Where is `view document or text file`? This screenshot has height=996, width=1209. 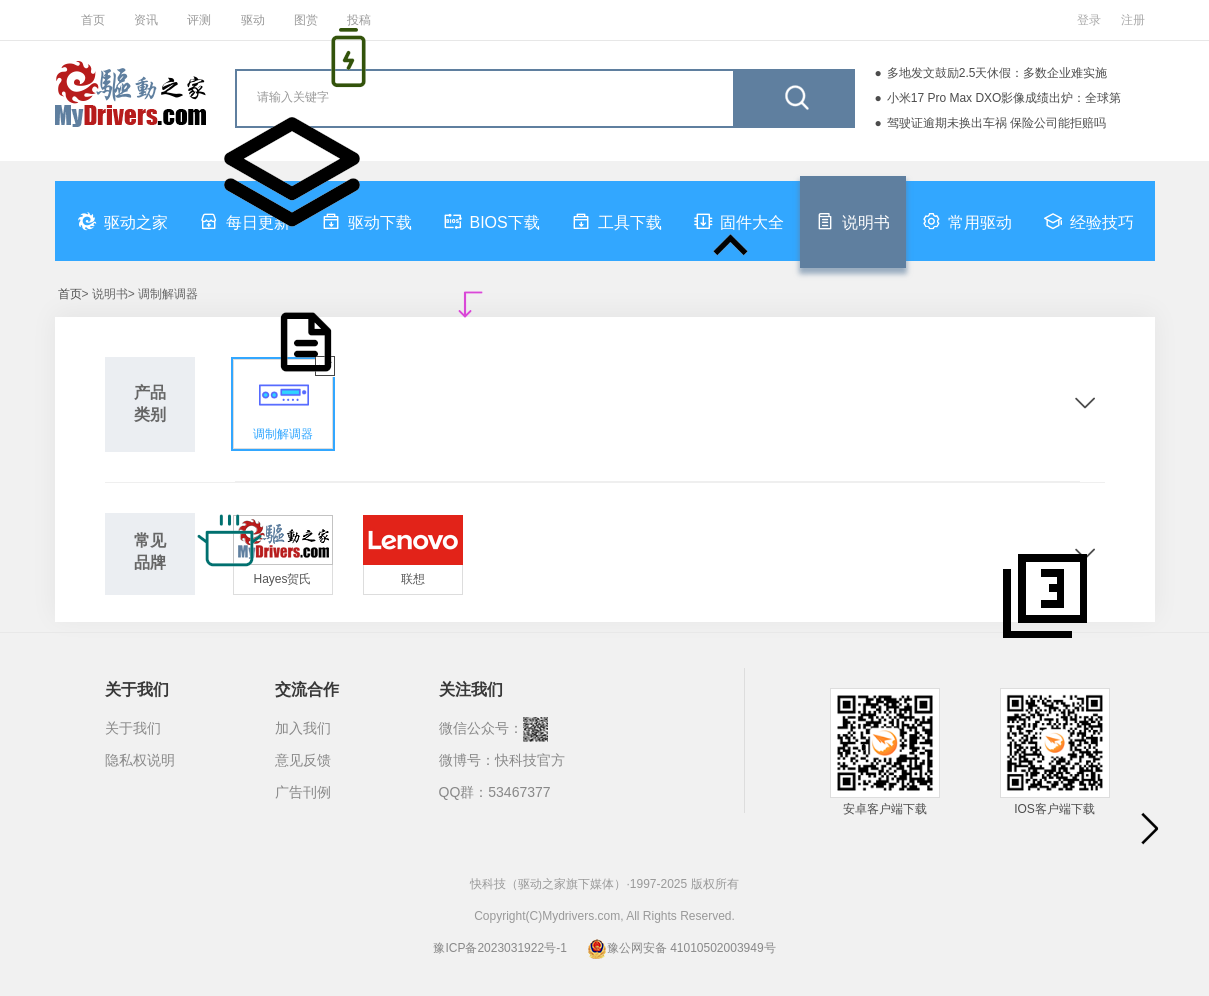 view document or text file is located at coordinates (306, 342).